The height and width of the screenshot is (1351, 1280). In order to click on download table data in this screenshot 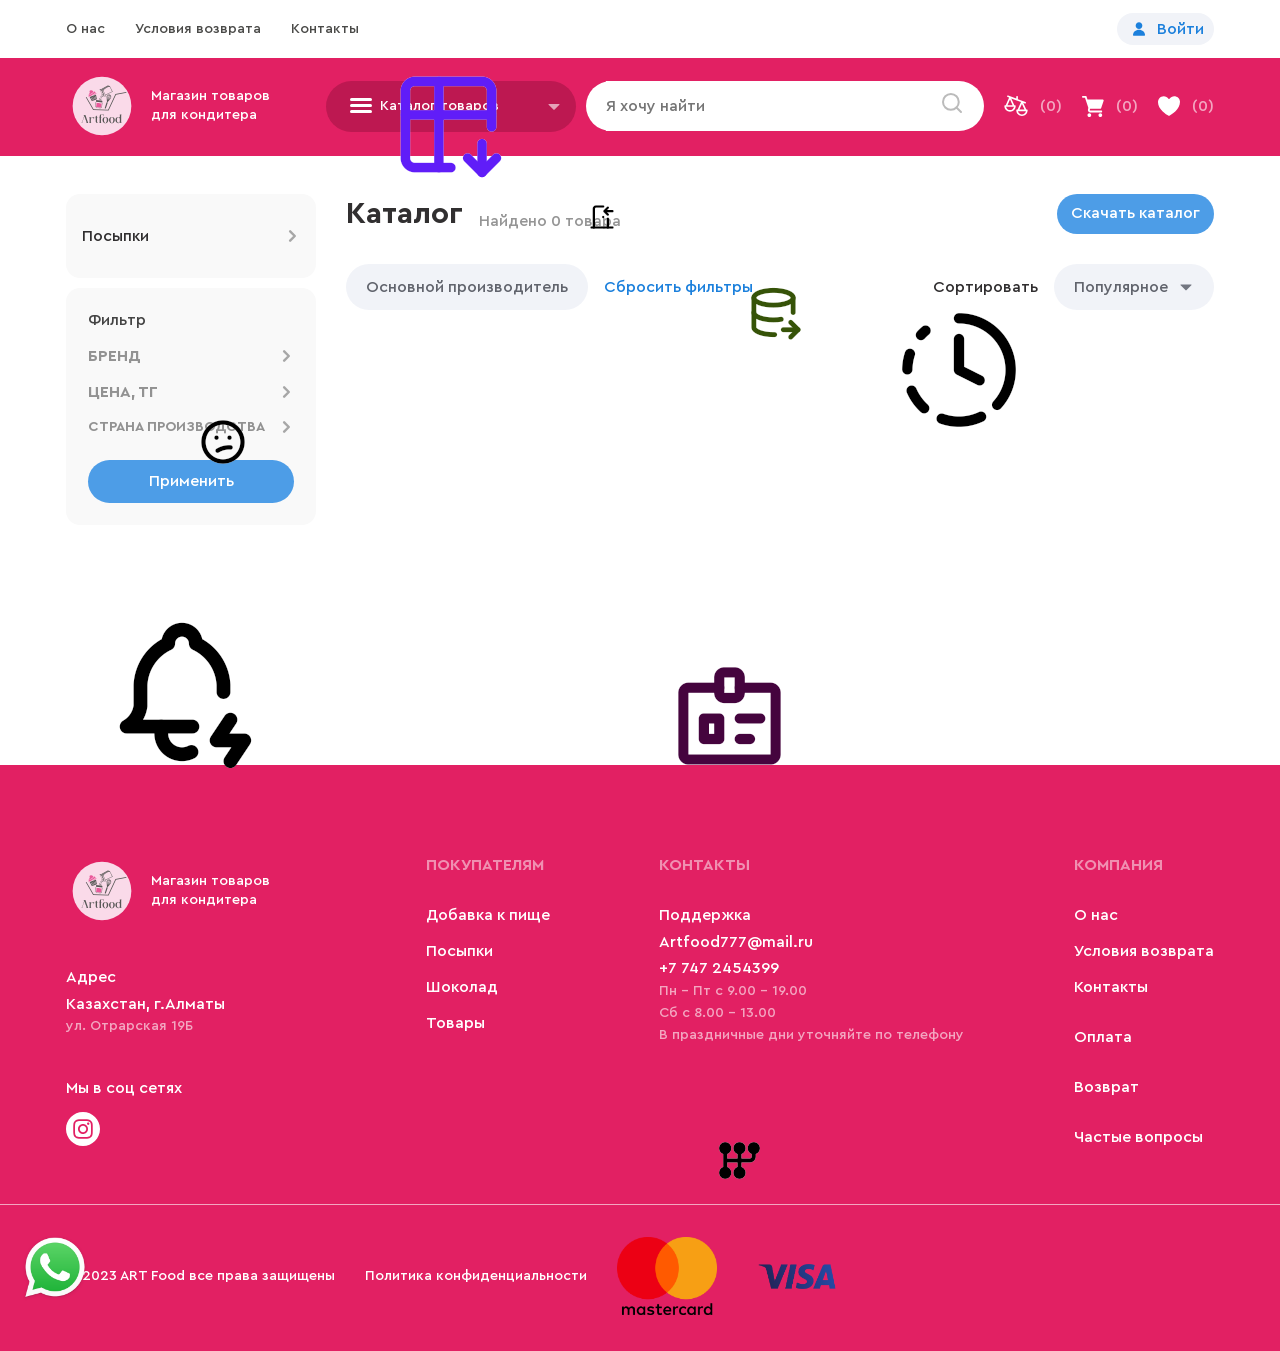, I will do `click(448, 124)`.